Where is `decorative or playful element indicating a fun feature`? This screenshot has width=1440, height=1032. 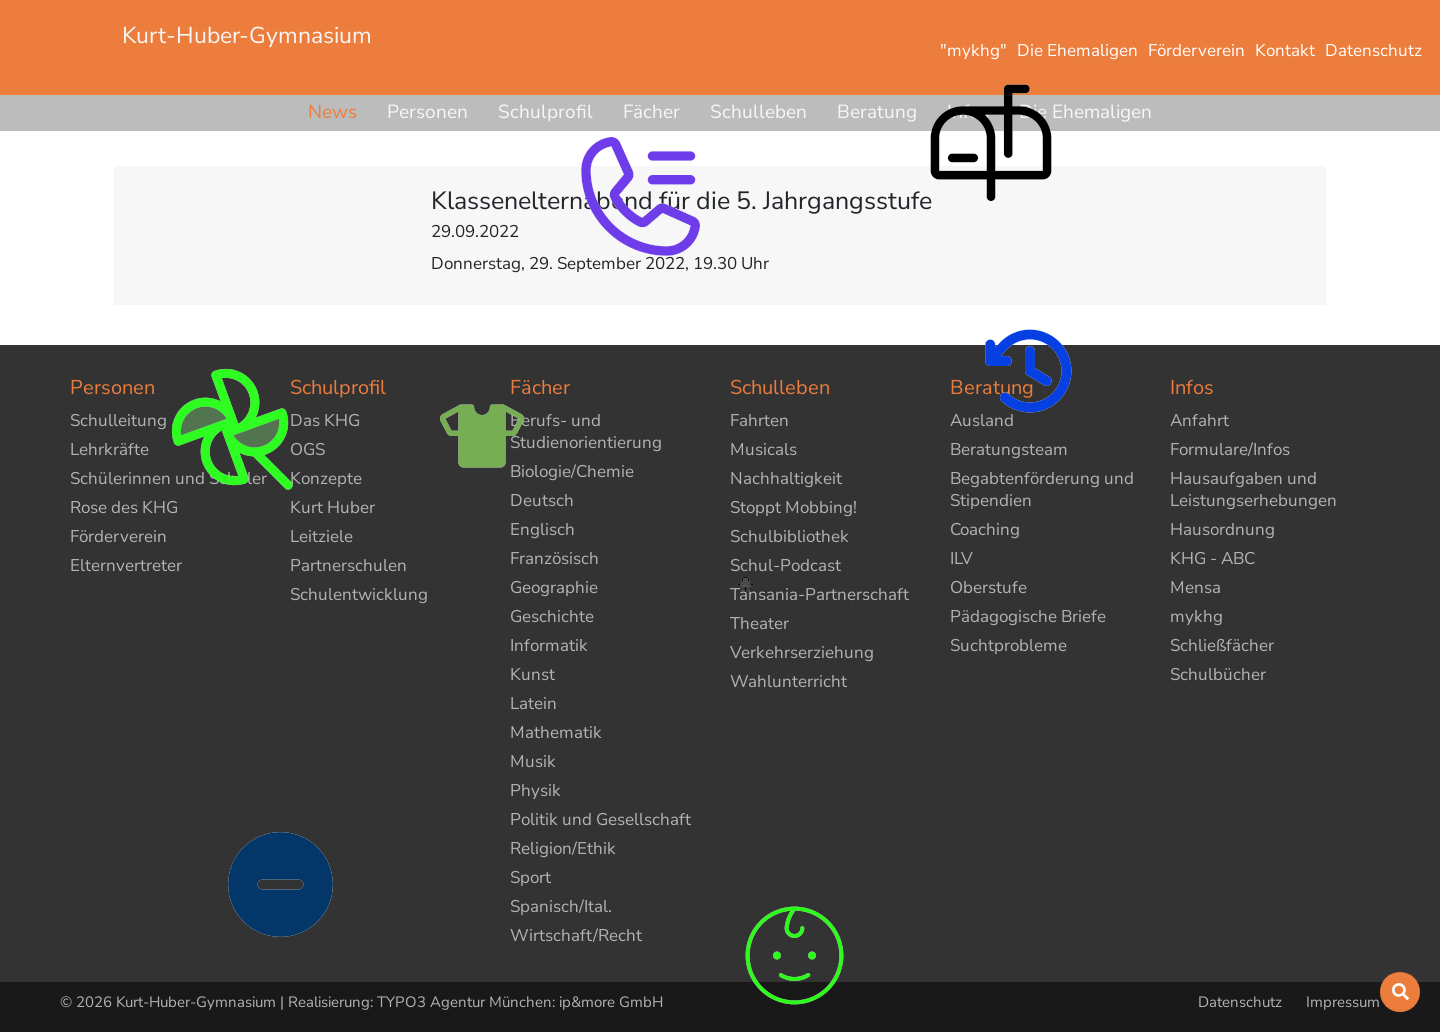 decorative or playful element indicating a fun feature is located at coordinates (234, 431).